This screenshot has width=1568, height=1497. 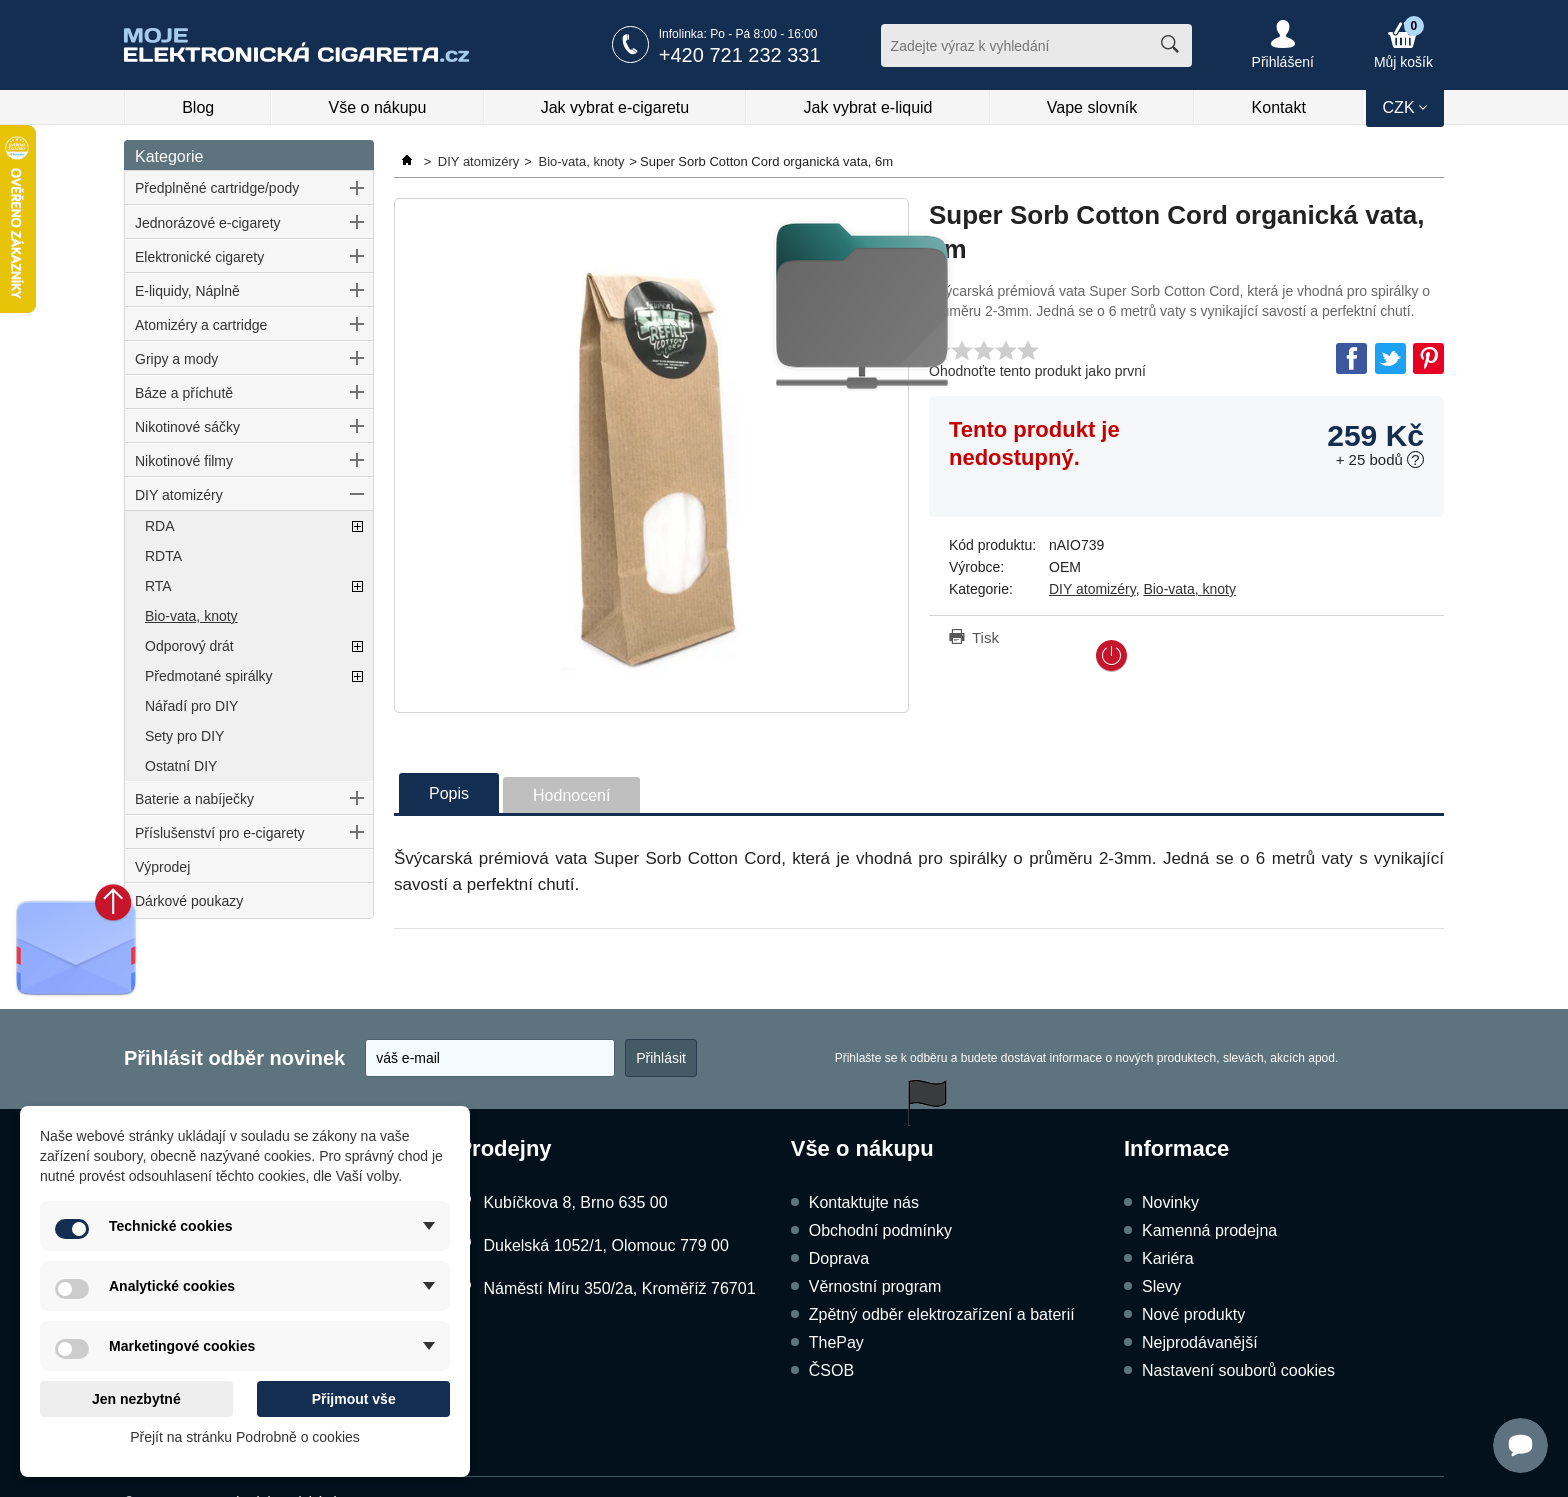 What do you see at coordinates (927, 1102) in the screenshot?
I see `view flagged emails` at bounding box center [927, 1102].